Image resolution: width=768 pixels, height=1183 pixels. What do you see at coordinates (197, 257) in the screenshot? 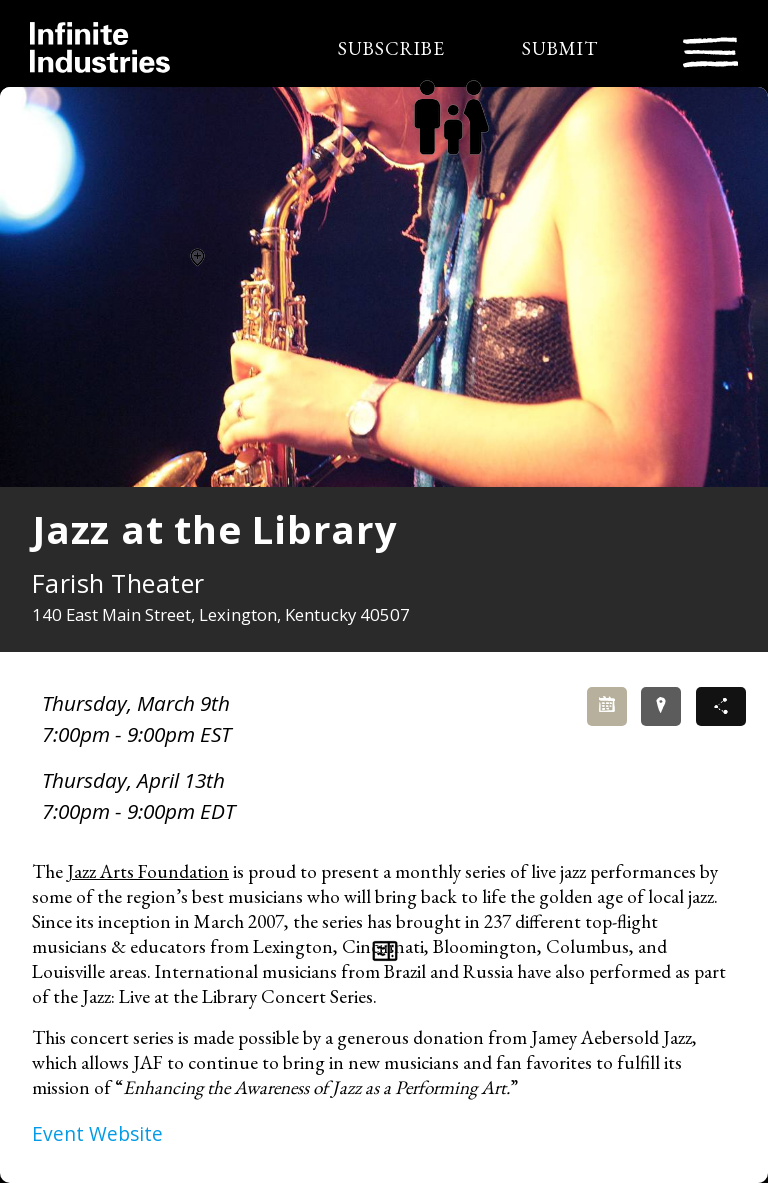
I see `add a new location pin to the map` at bounding box center [197, 257].